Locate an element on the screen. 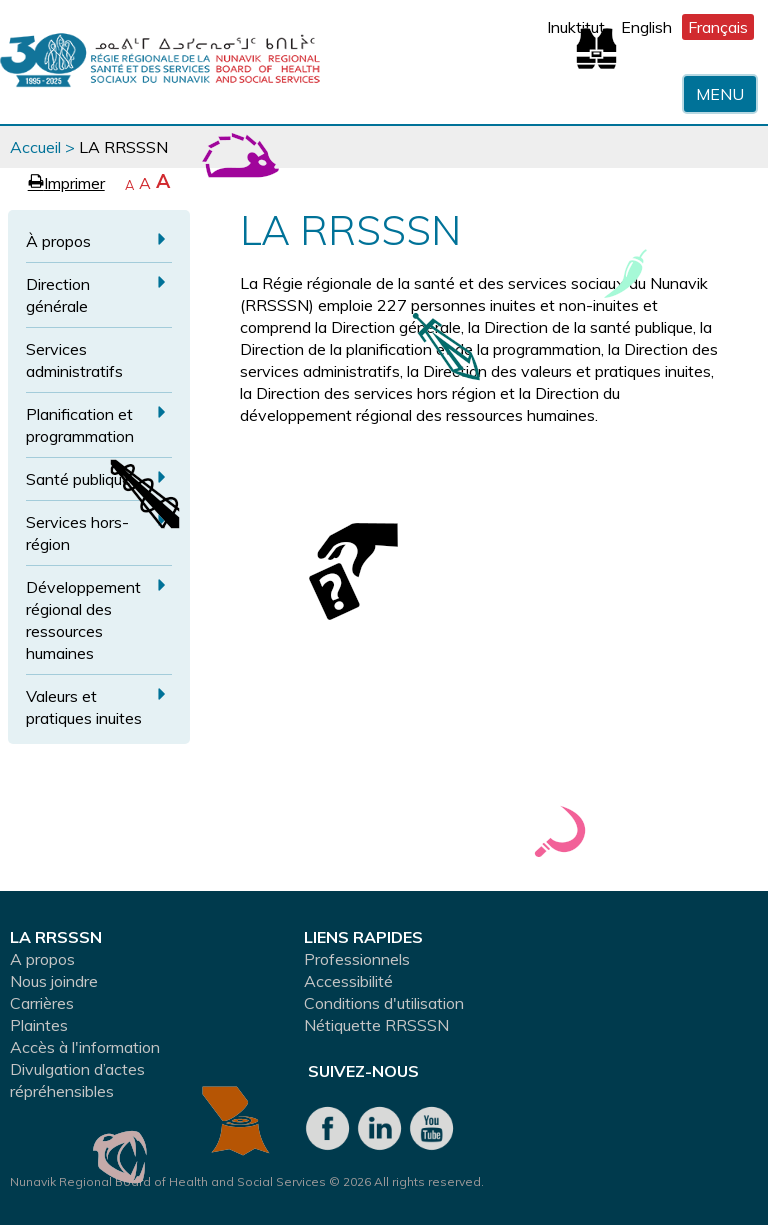 The height and width of the screenshot is (1225, 768). attack or strike action in combat is located at coordinates (446, 346).